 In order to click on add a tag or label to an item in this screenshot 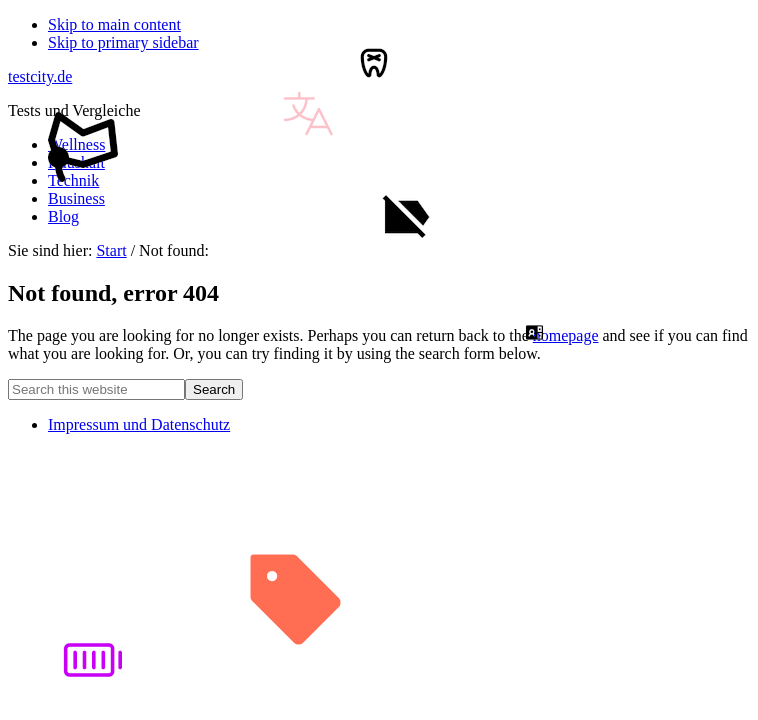, I will do `click(290, 594)`.